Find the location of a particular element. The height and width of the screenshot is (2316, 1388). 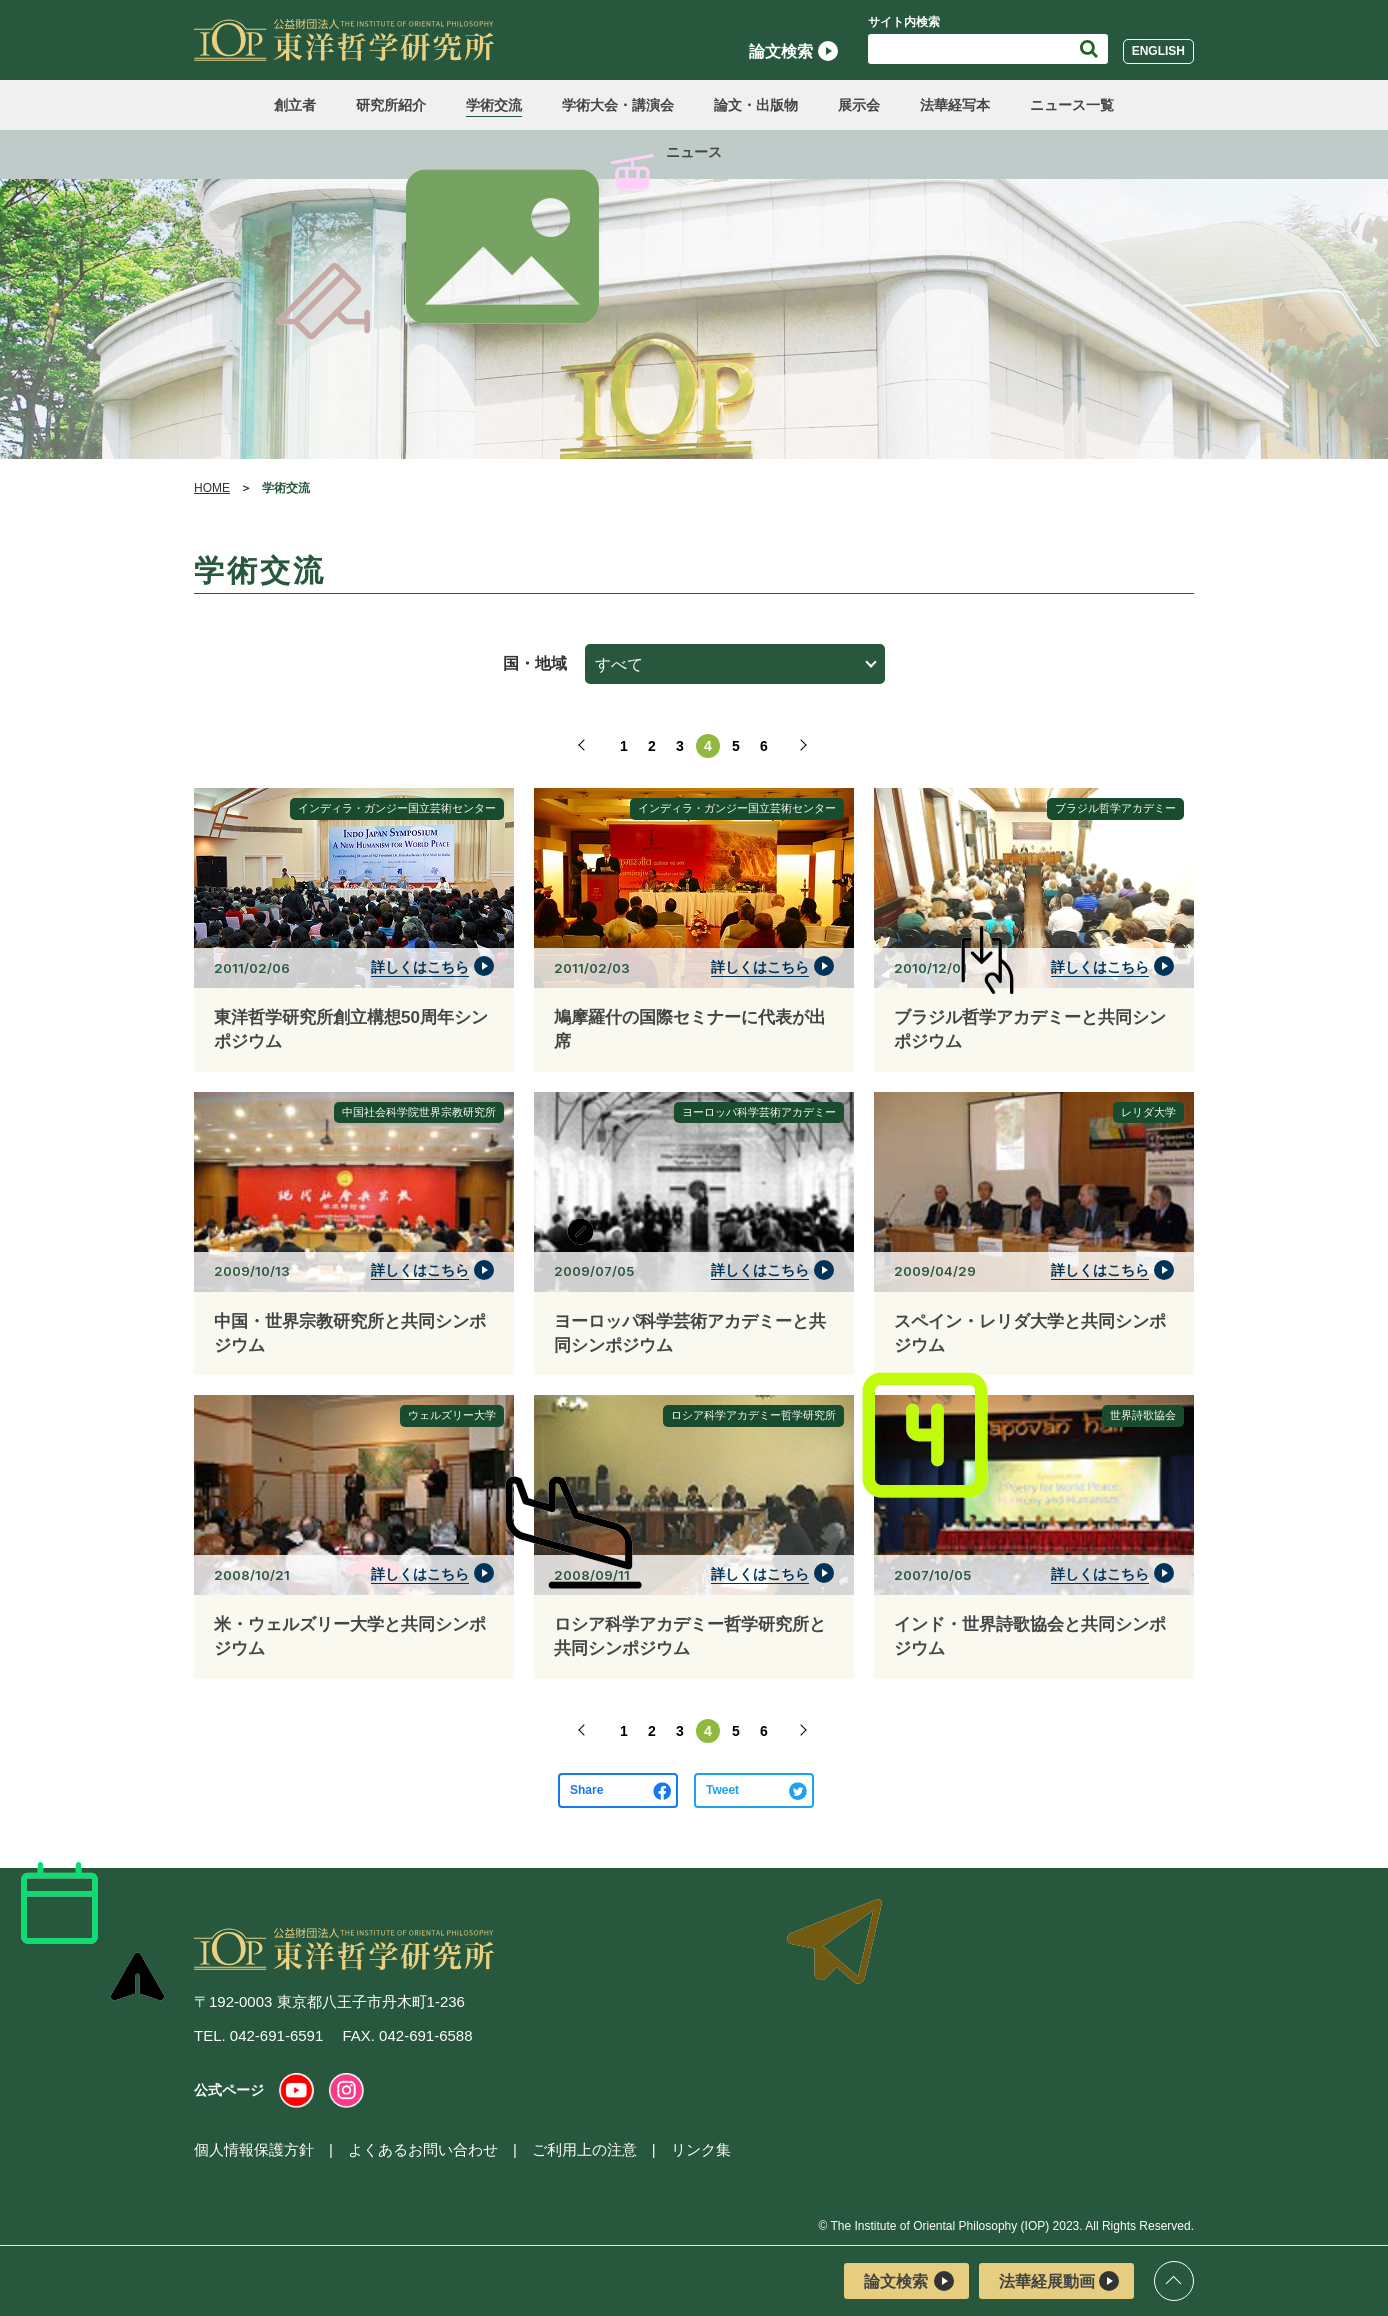

view photos or images is located at coordinates (502, 246).